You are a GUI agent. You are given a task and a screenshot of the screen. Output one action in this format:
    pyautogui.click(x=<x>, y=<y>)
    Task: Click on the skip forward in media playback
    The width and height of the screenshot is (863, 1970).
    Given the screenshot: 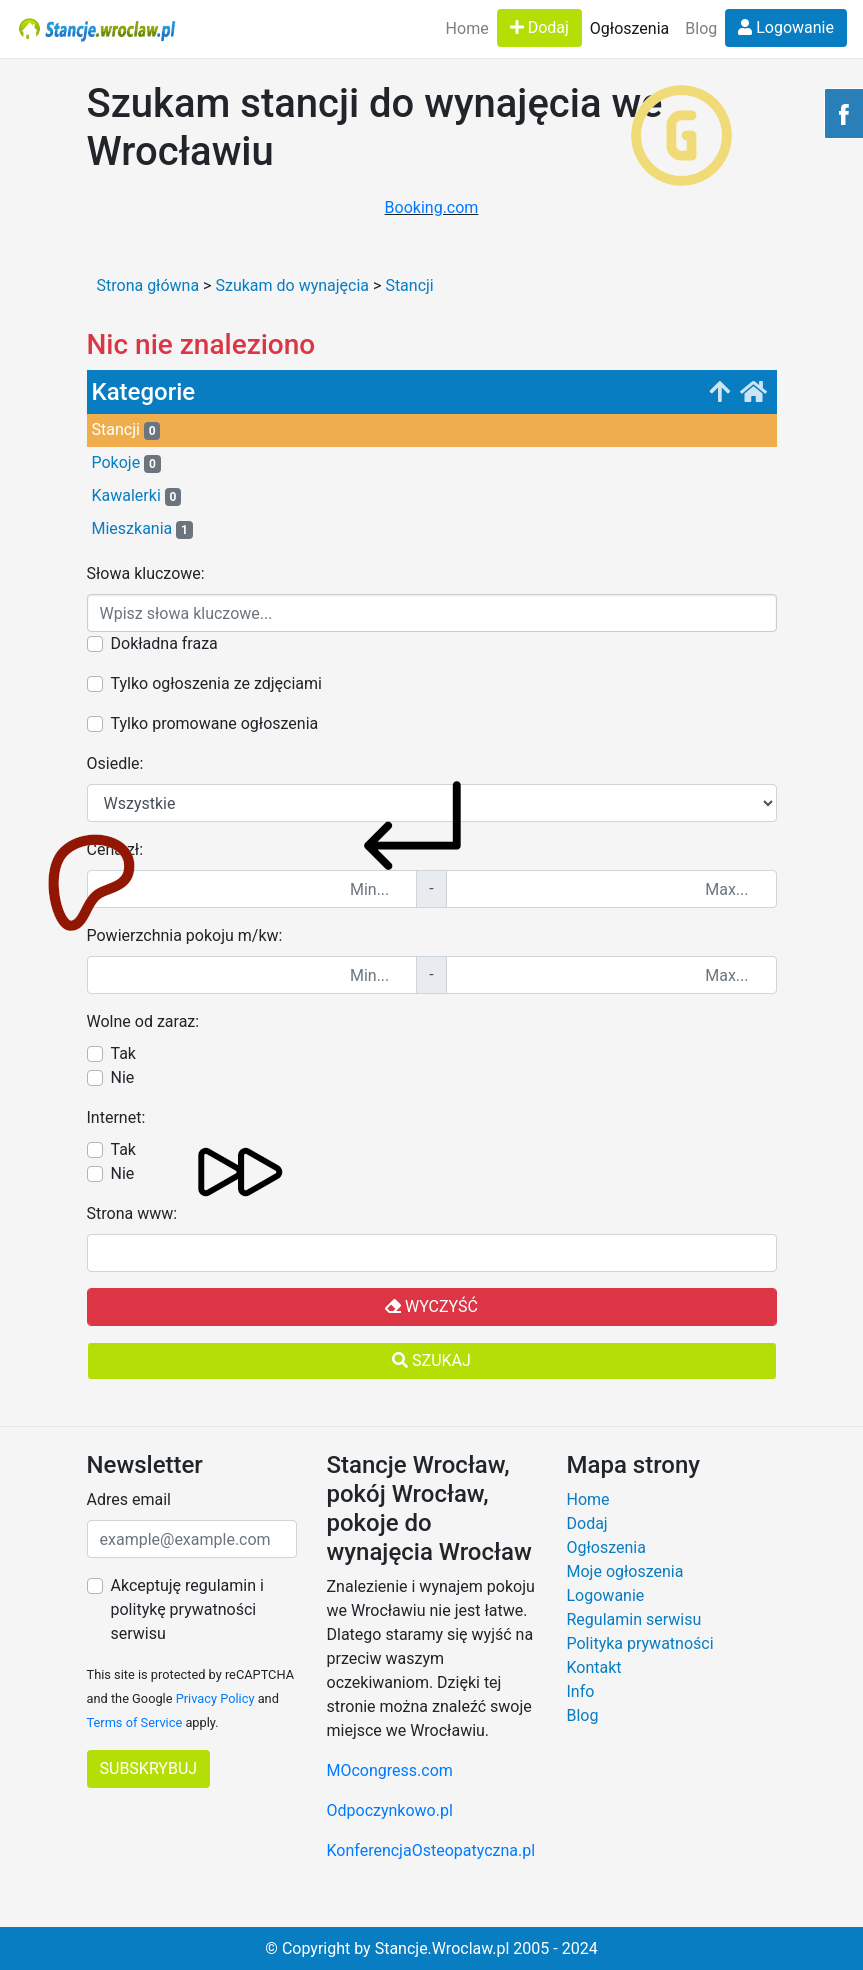 What is the action you would take?
    pyautogui.click(x=238, y=1169)
    